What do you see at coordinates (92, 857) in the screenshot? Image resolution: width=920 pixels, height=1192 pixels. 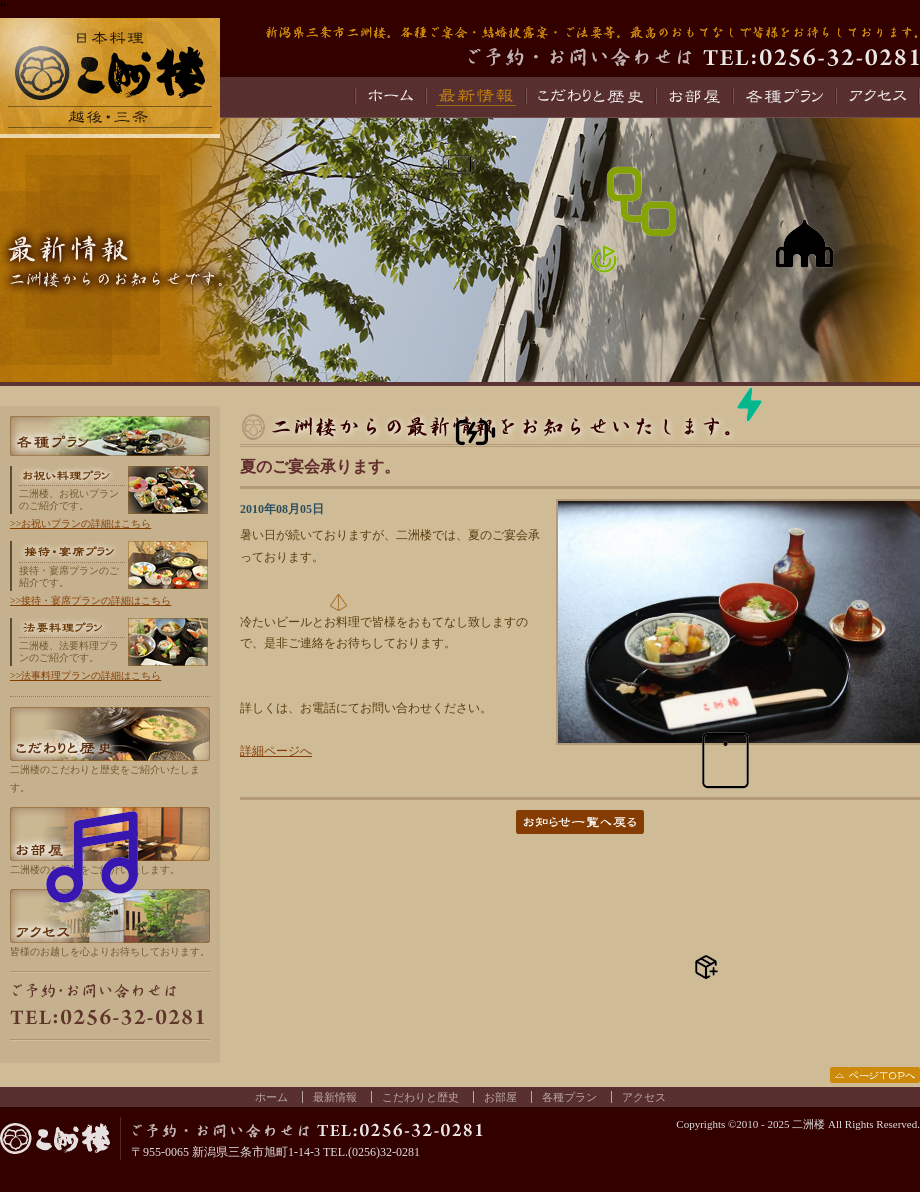 I see `access music library or audio files` at bounding box center [92, 857].